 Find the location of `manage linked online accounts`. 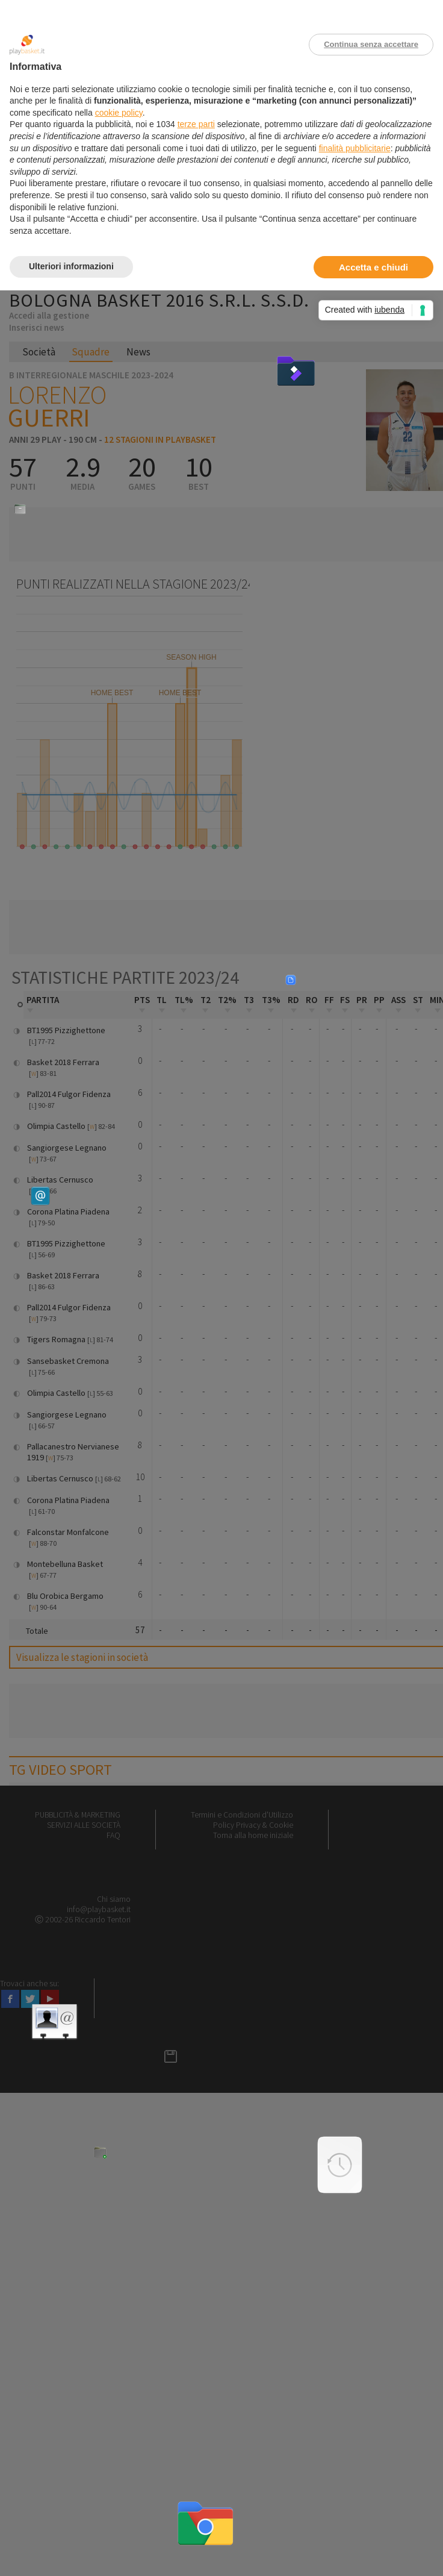

manage linked online accounts is located at coordinates (40, 1196).